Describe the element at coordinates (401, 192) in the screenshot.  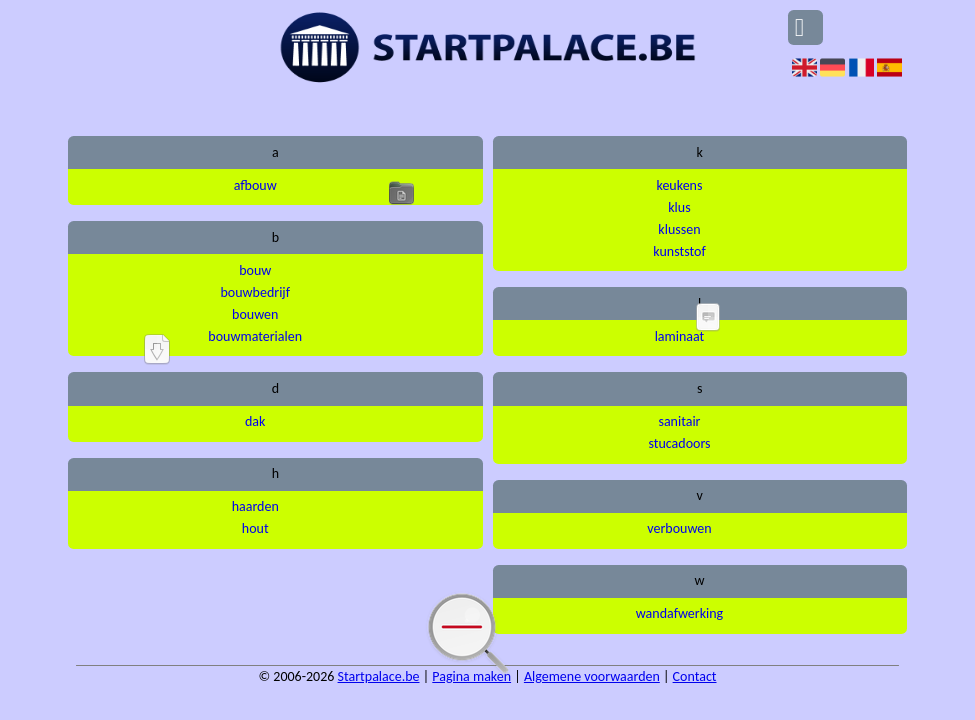
I see `open your documents folder` at that location.